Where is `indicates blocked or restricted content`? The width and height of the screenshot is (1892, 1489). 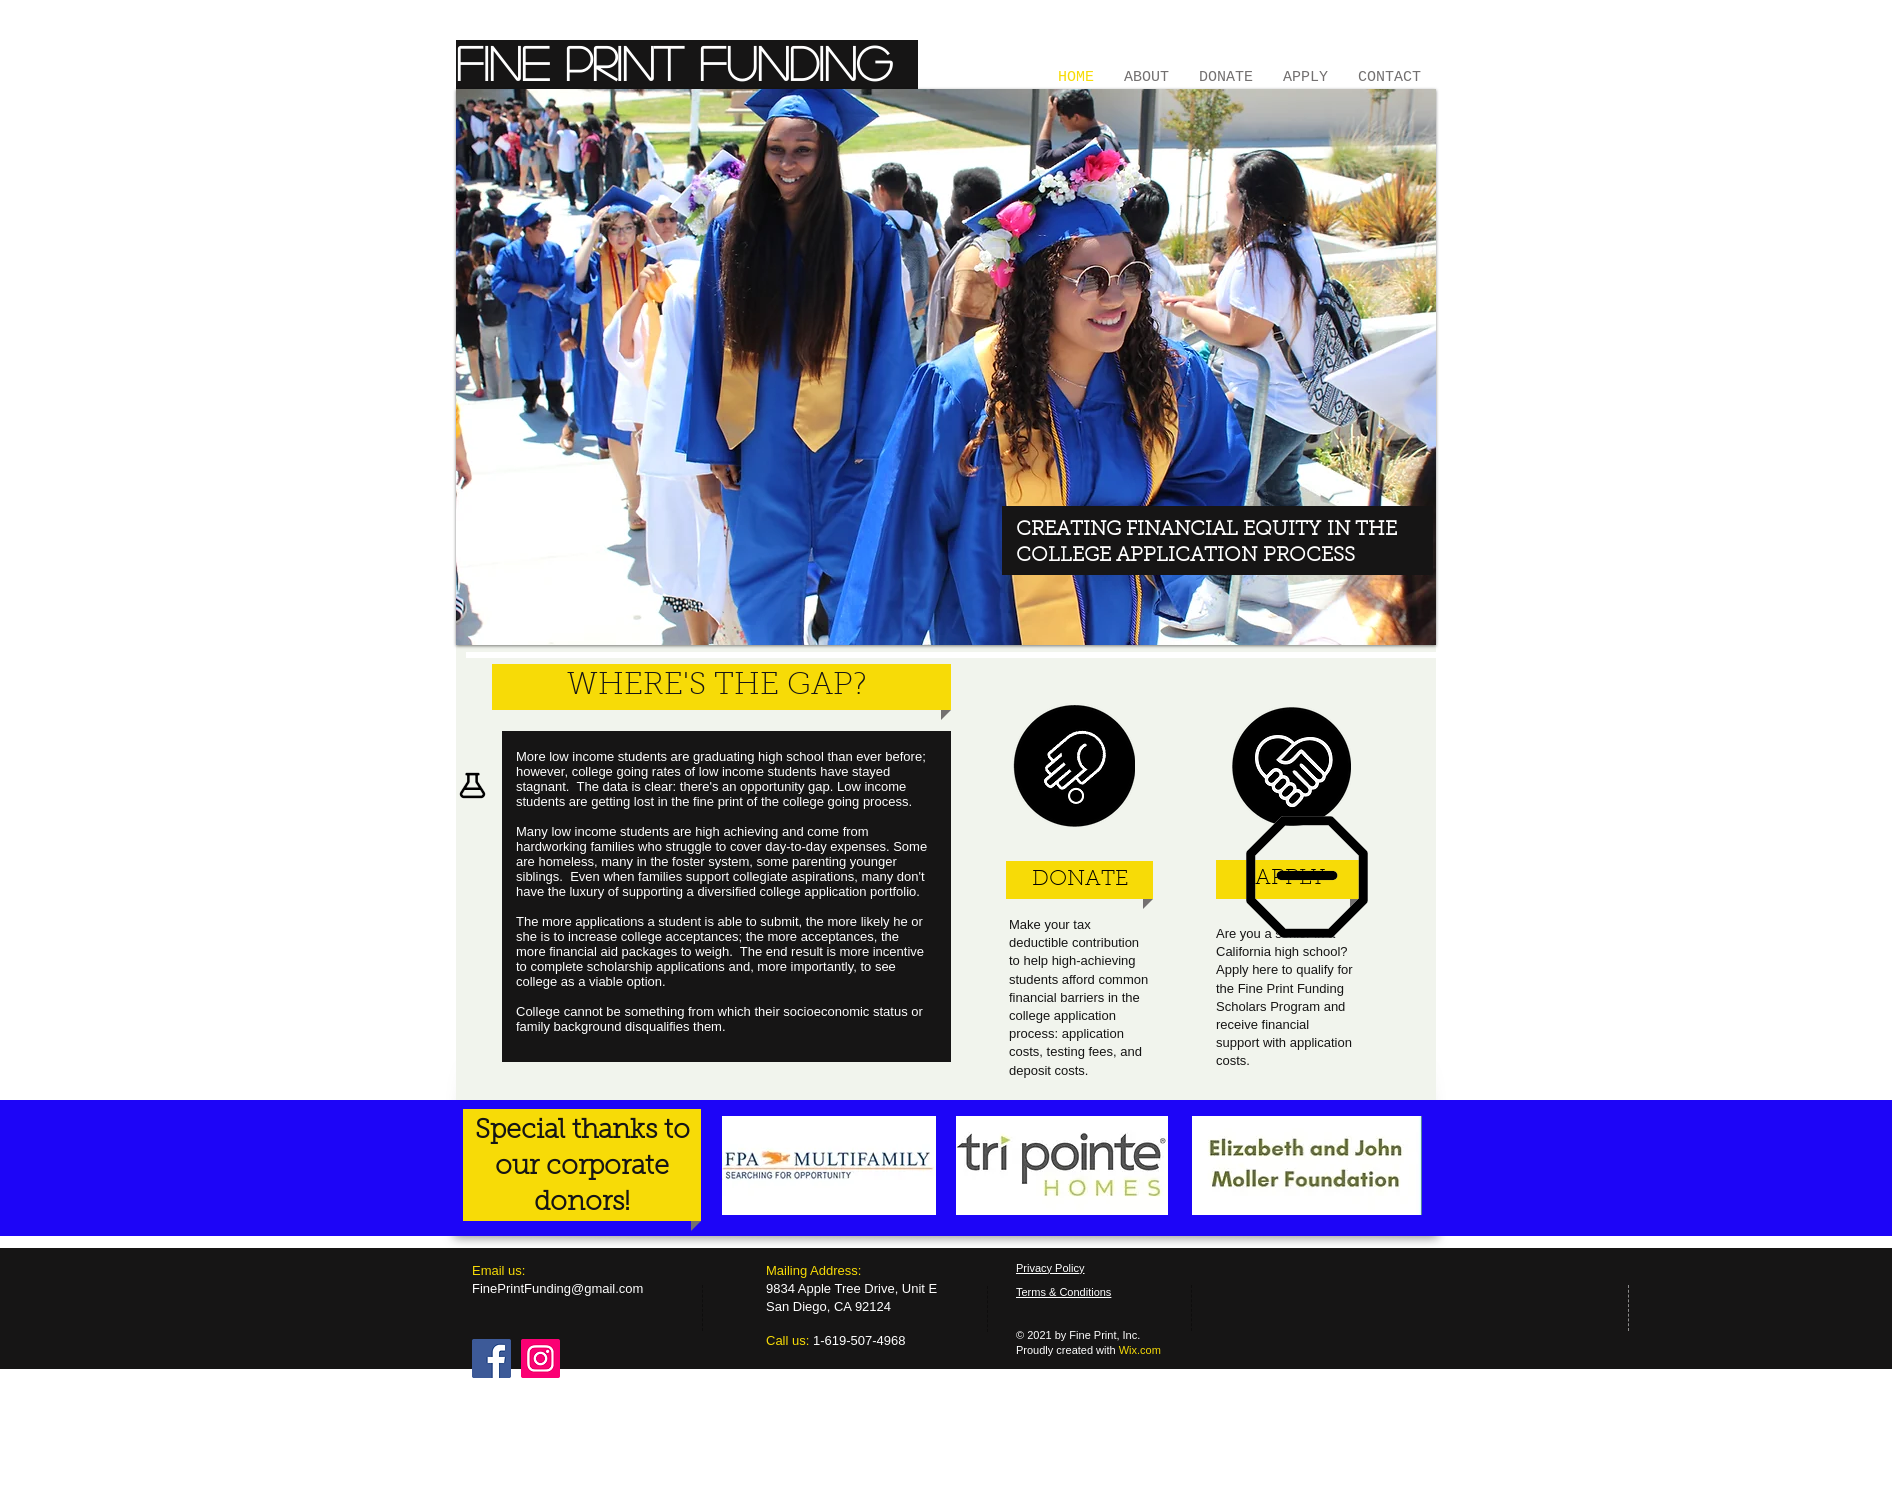
indicates blocked or restricted content is located at coordinates (1307, 877).